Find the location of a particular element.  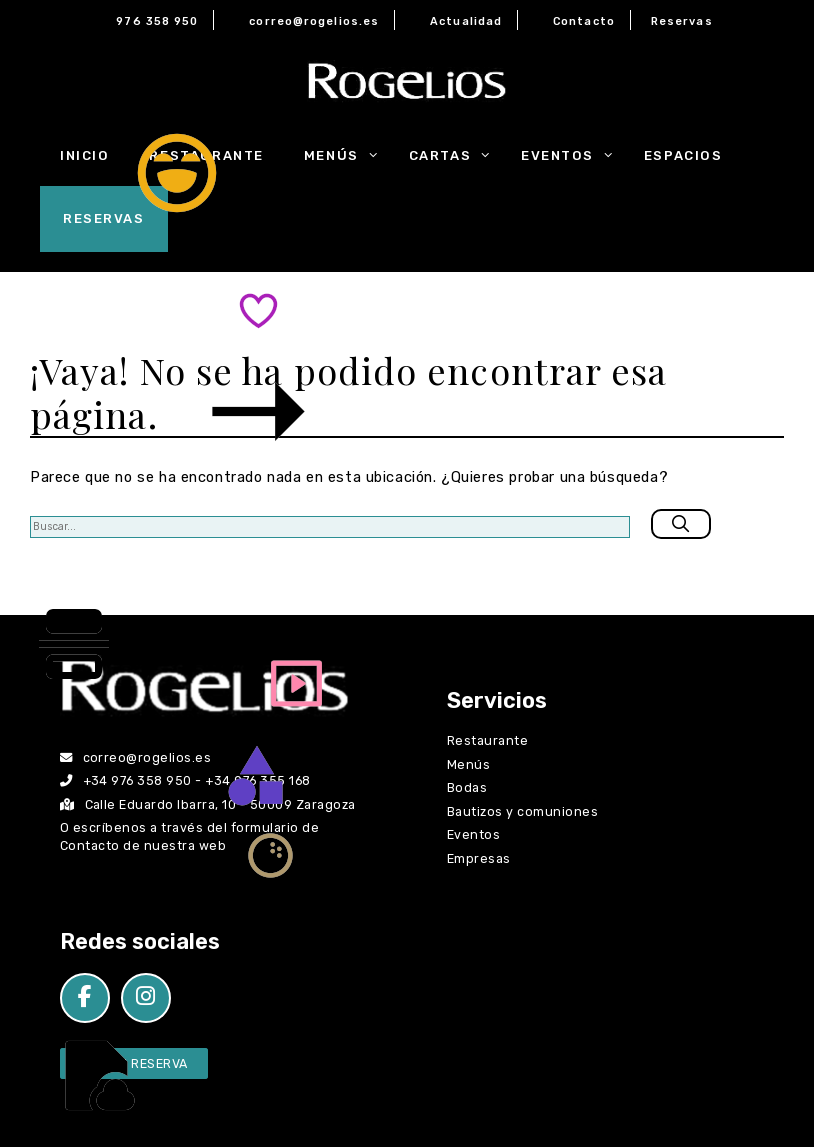

navigate to the next step or page is located at coordinates (258, 411).